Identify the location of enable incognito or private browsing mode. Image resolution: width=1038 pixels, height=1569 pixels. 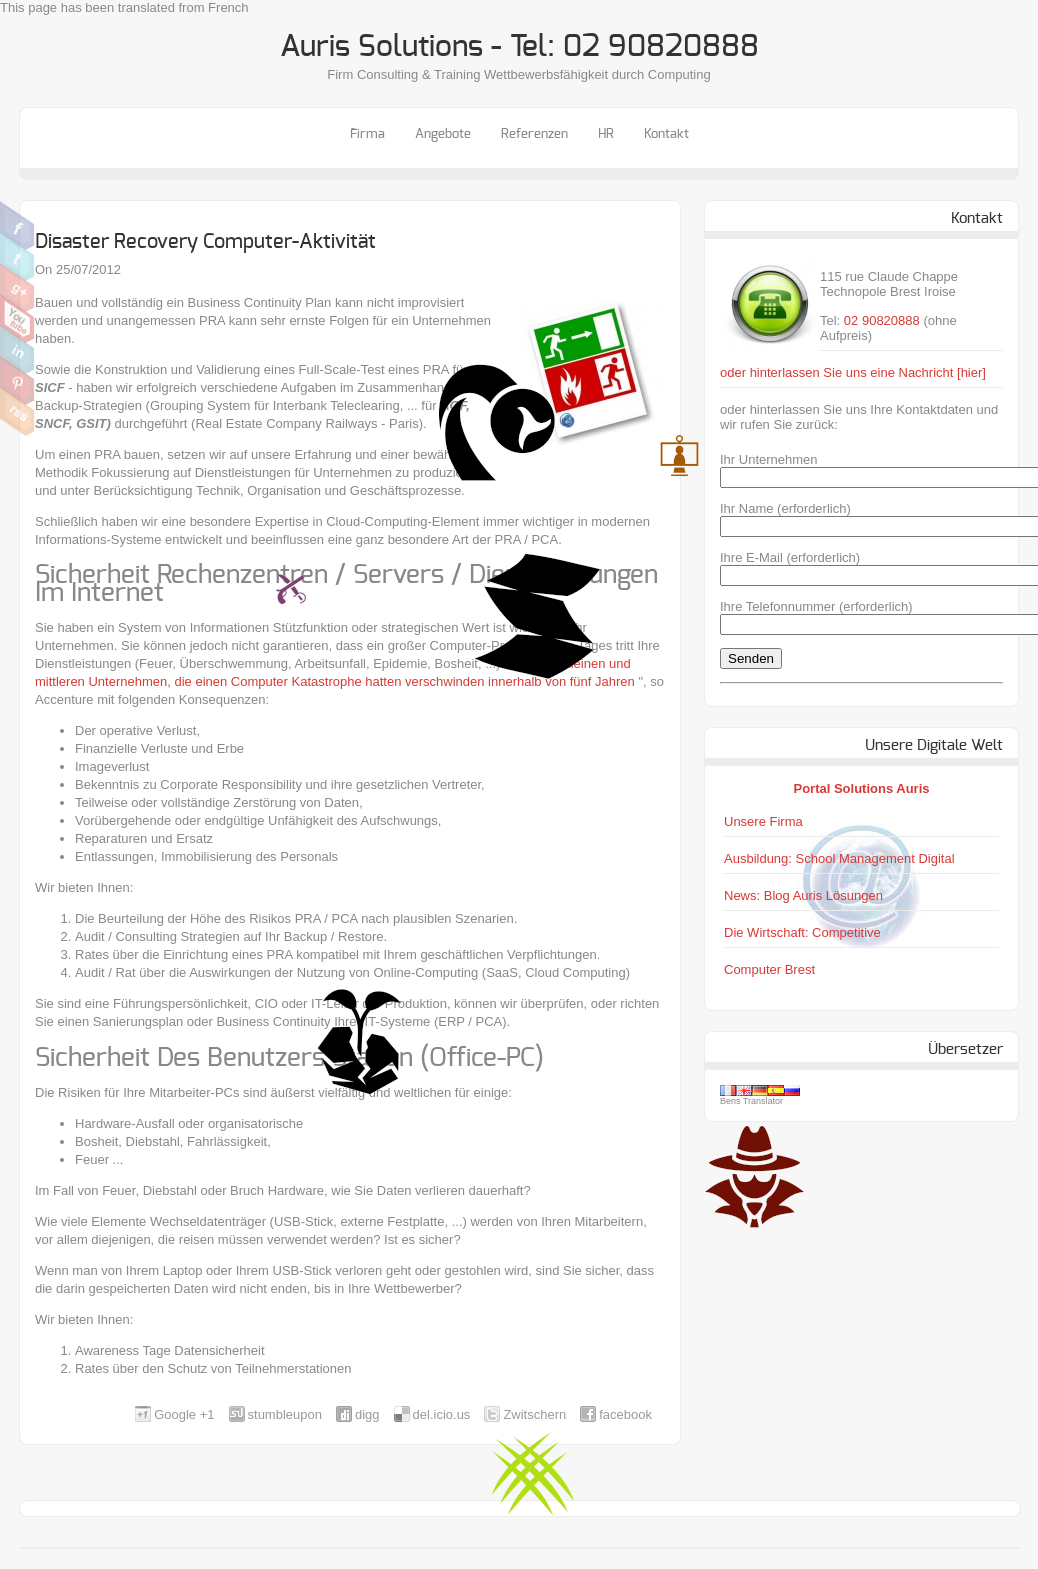
(754, 1176).